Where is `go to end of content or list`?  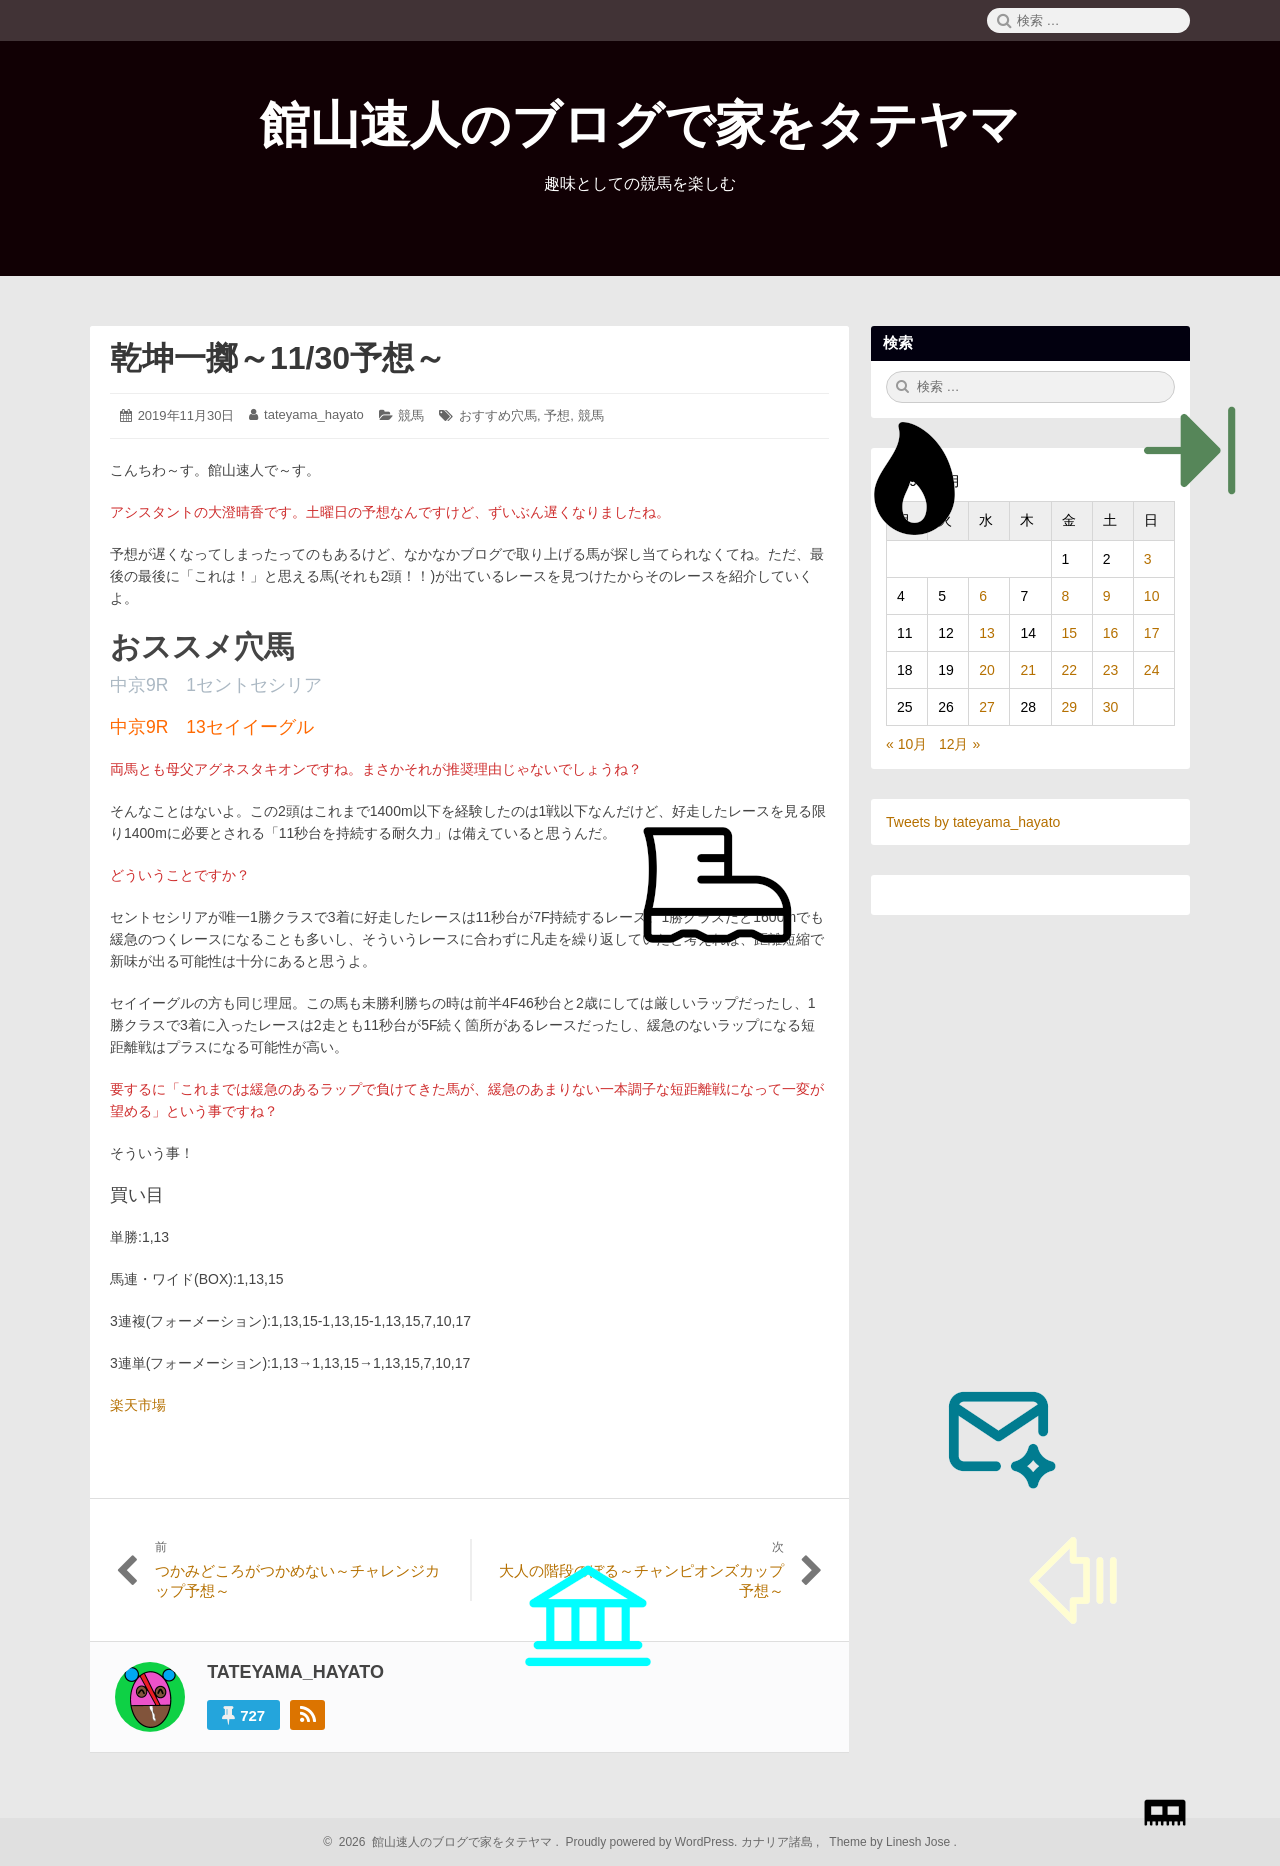
go to end of content or list is located at coordinates (1191, 450).